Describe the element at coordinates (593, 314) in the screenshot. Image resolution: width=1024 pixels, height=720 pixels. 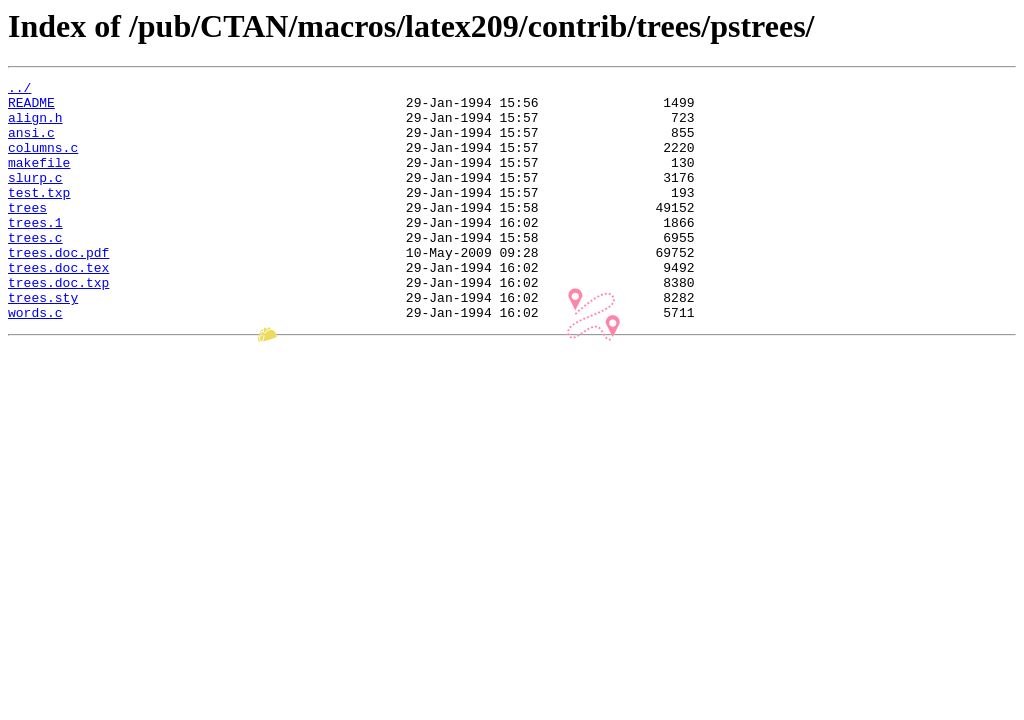
I see `view route distance between two points` at that location.